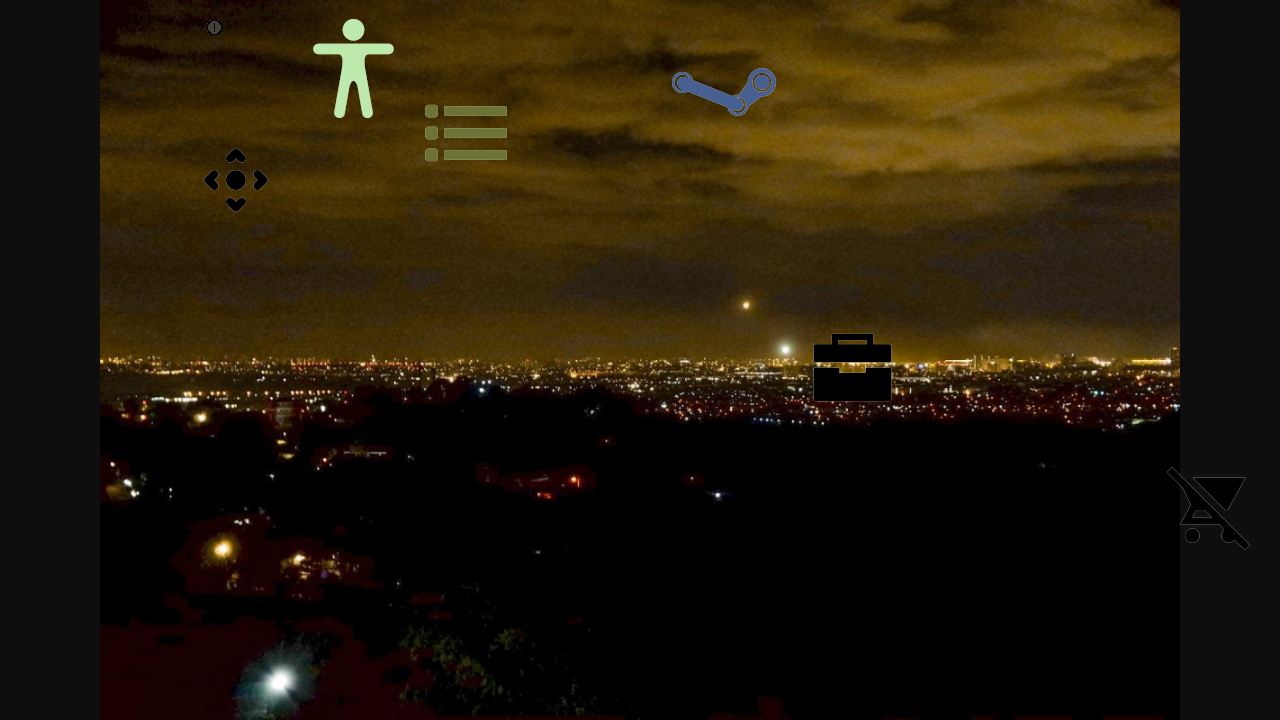 The height and width of the screenshot is (720, 1280). What do you see at coordinates (236, 180) in the screenshot?
I see `pan or move the camera view` at bounding box center [236, 180].